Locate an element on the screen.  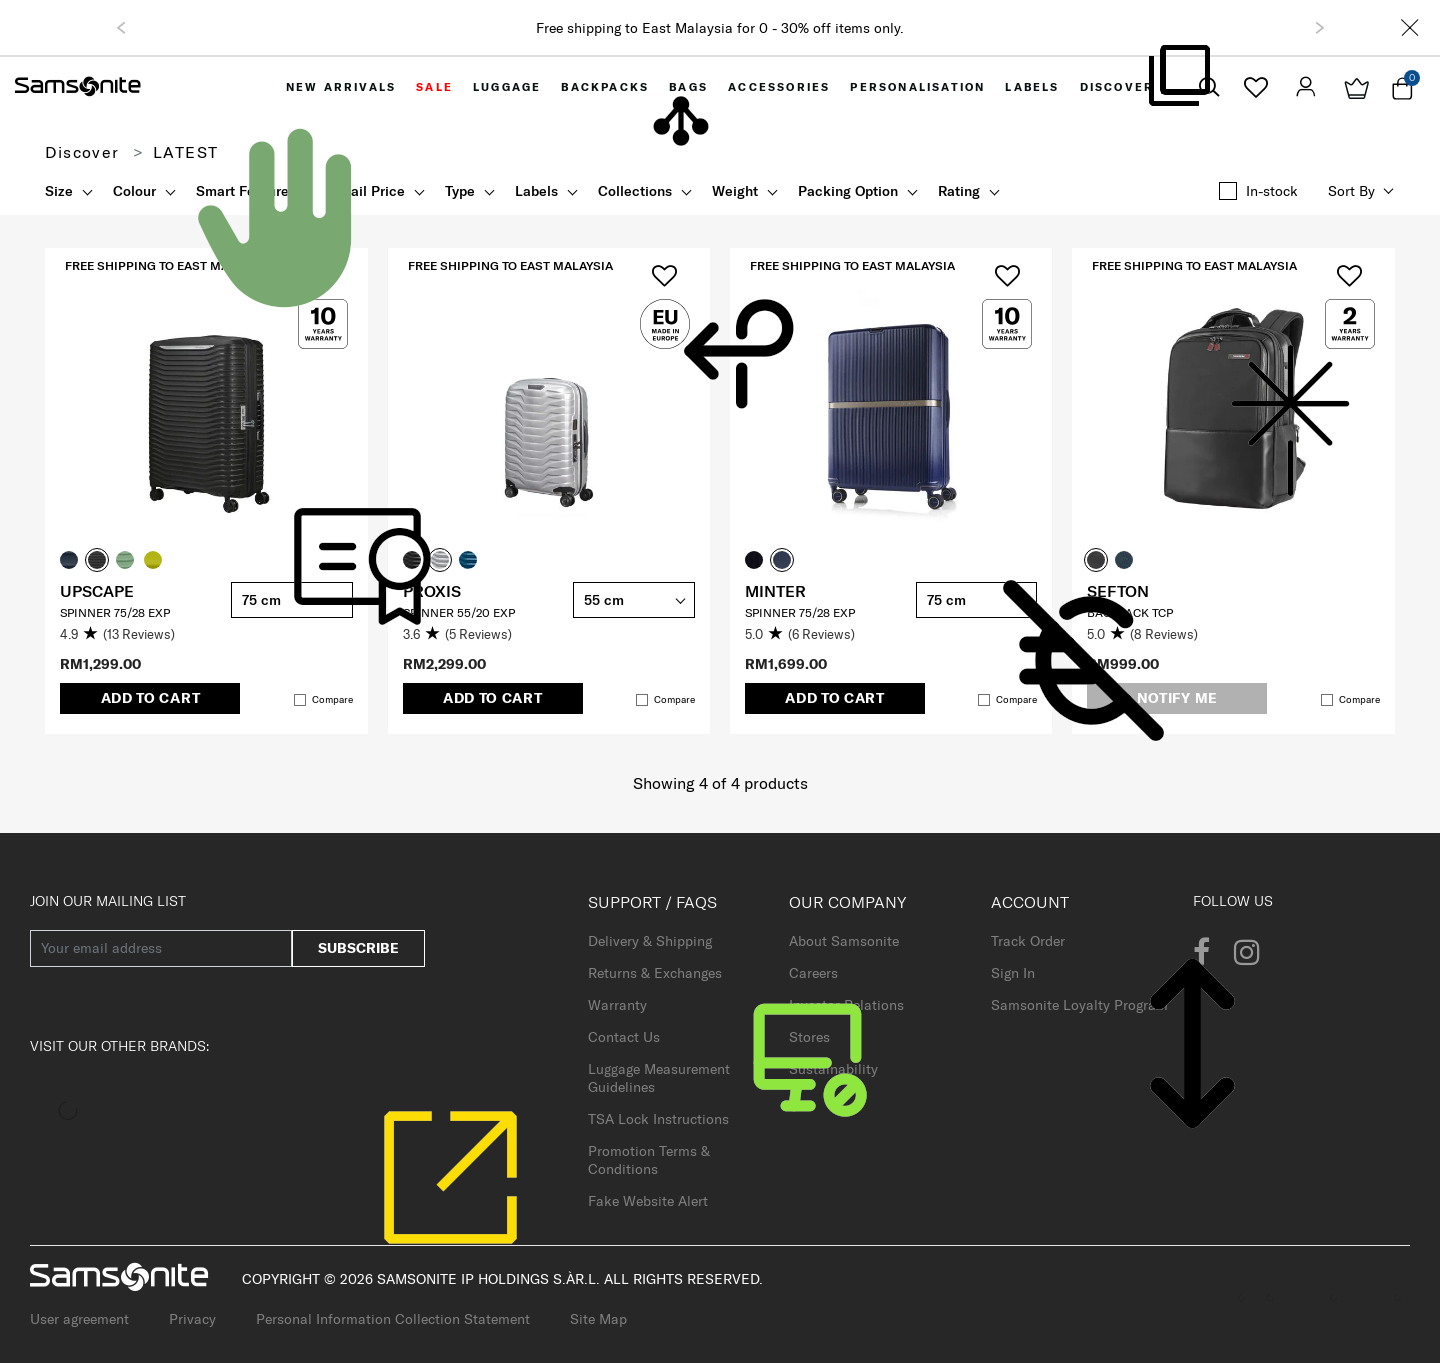
undo recent action is located at coordinates (736, 351).